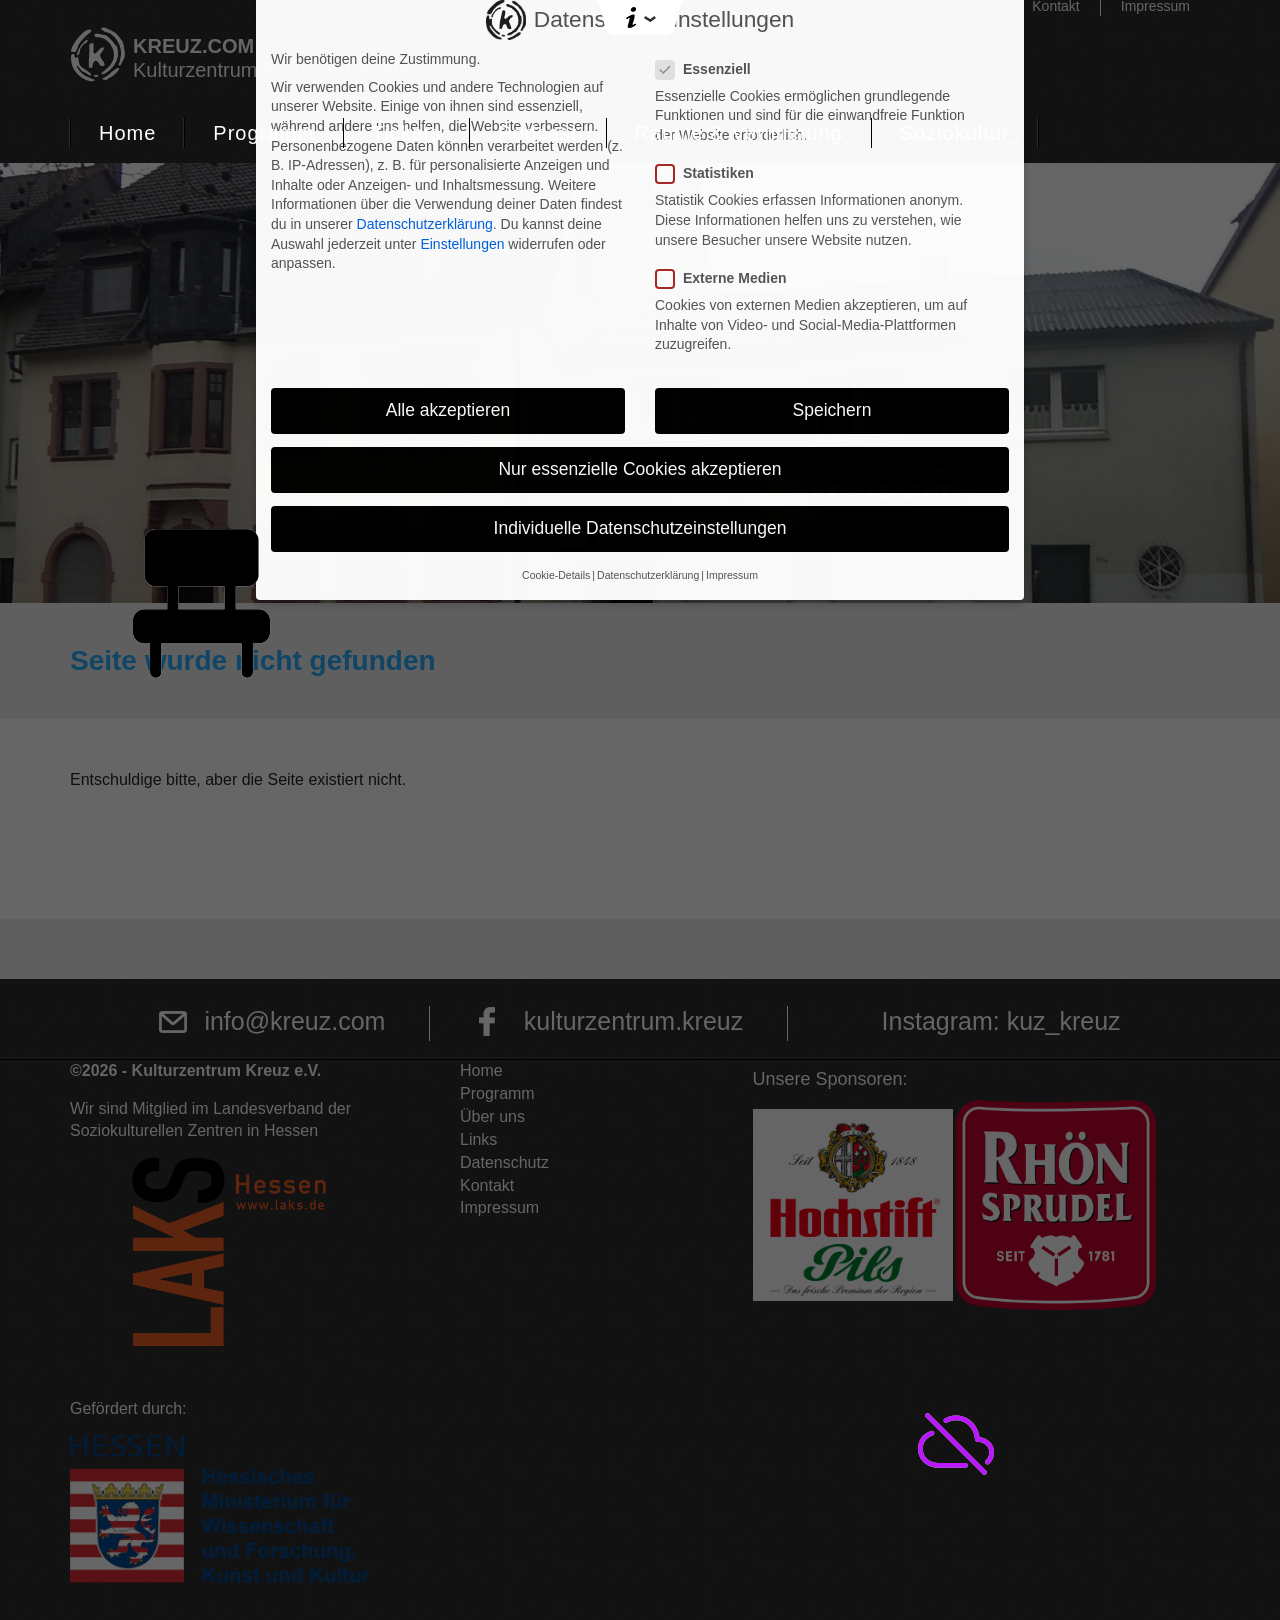  I want to click on indicates cloud storage is unavailable, so click(956, 1444).